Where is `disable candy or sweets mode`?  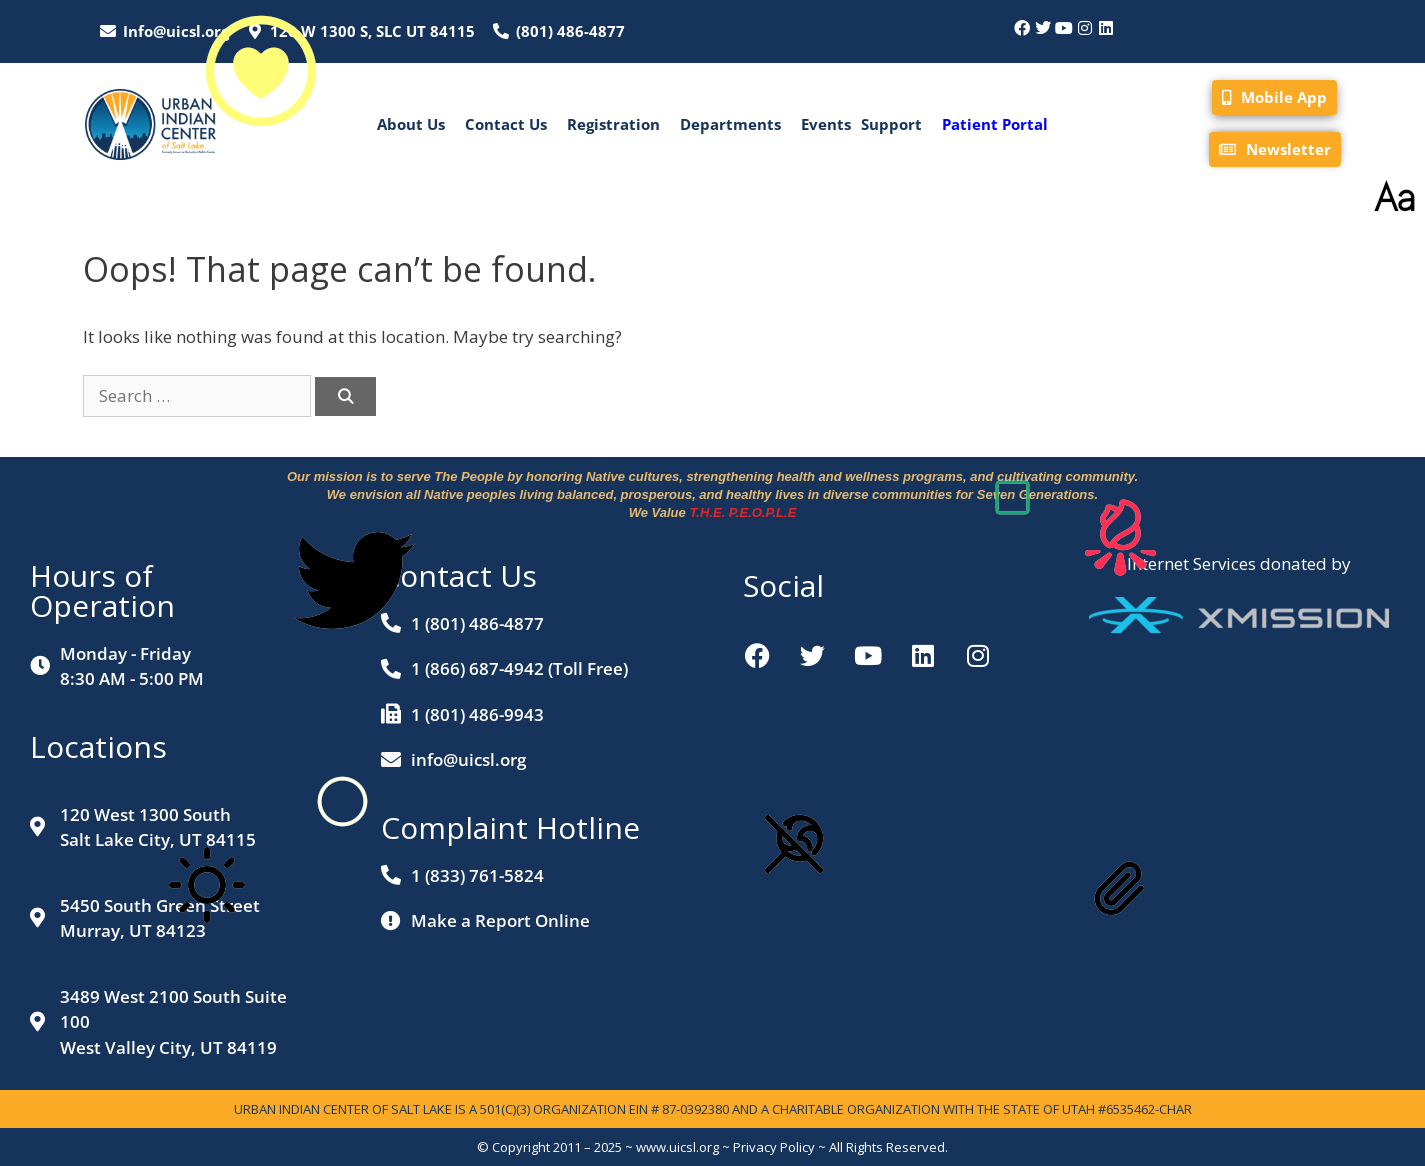 disable candy or sweets mode is located at coordinates (794, 844).